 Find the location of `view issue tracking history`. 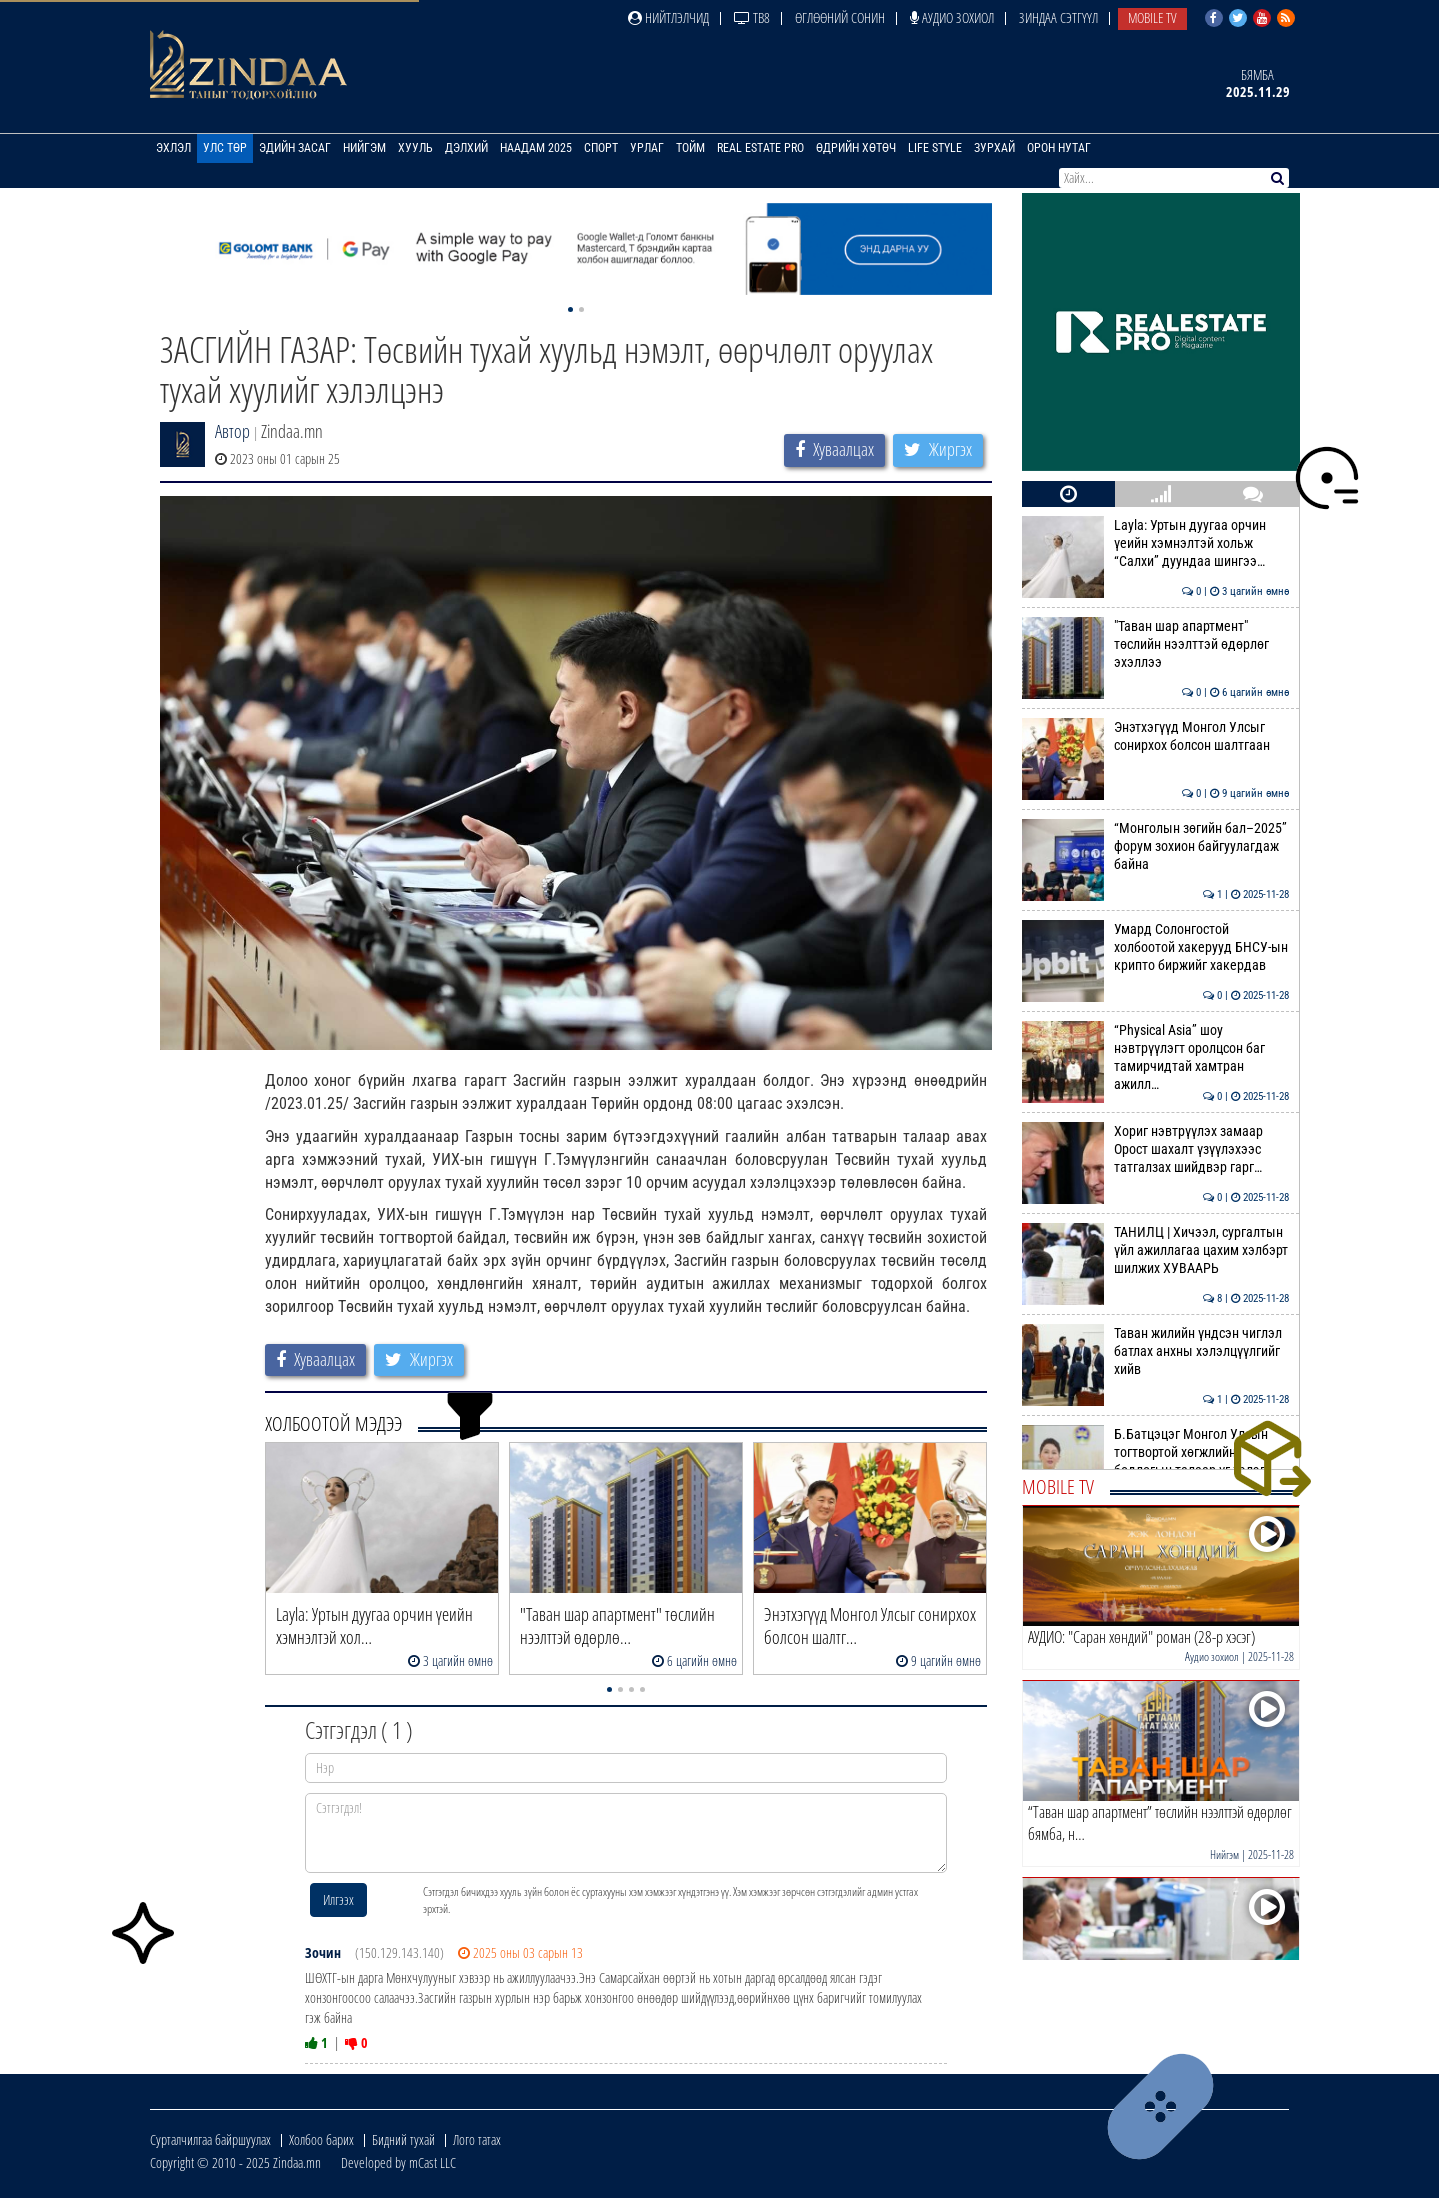

view issue tracking history is located at coordinates (1327, 478).